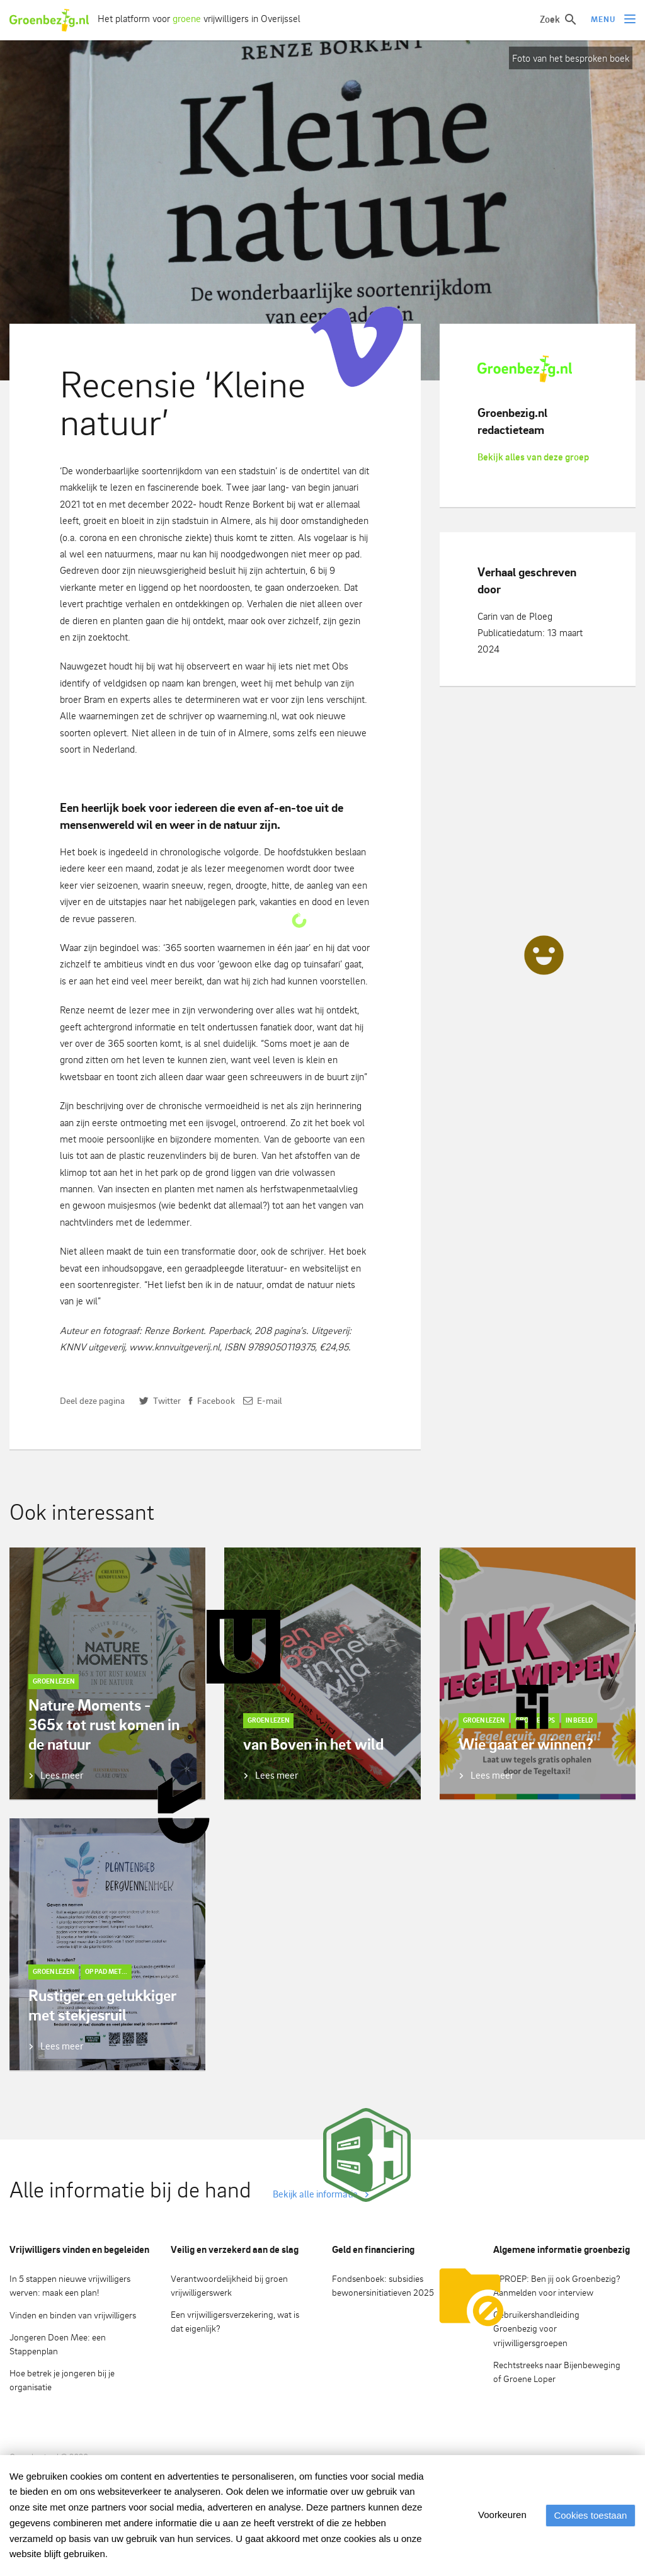  Describe the element at coordinates (544, 955) in the screenshot. I see `add an emoji or reaction` at that location.